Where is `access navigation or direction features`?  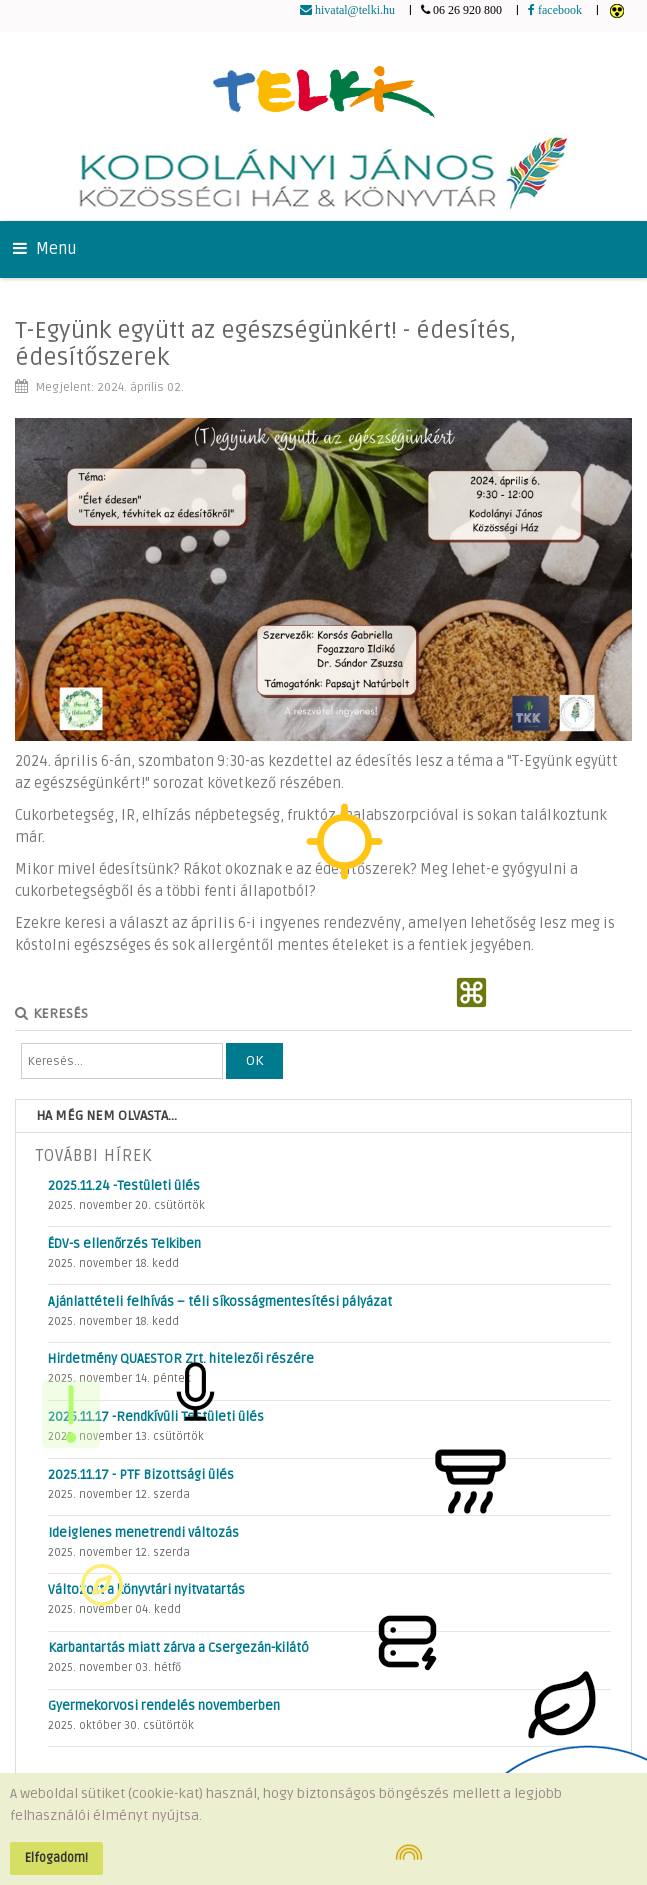 access navigation or direction features is located at coordinates (102, 1585).